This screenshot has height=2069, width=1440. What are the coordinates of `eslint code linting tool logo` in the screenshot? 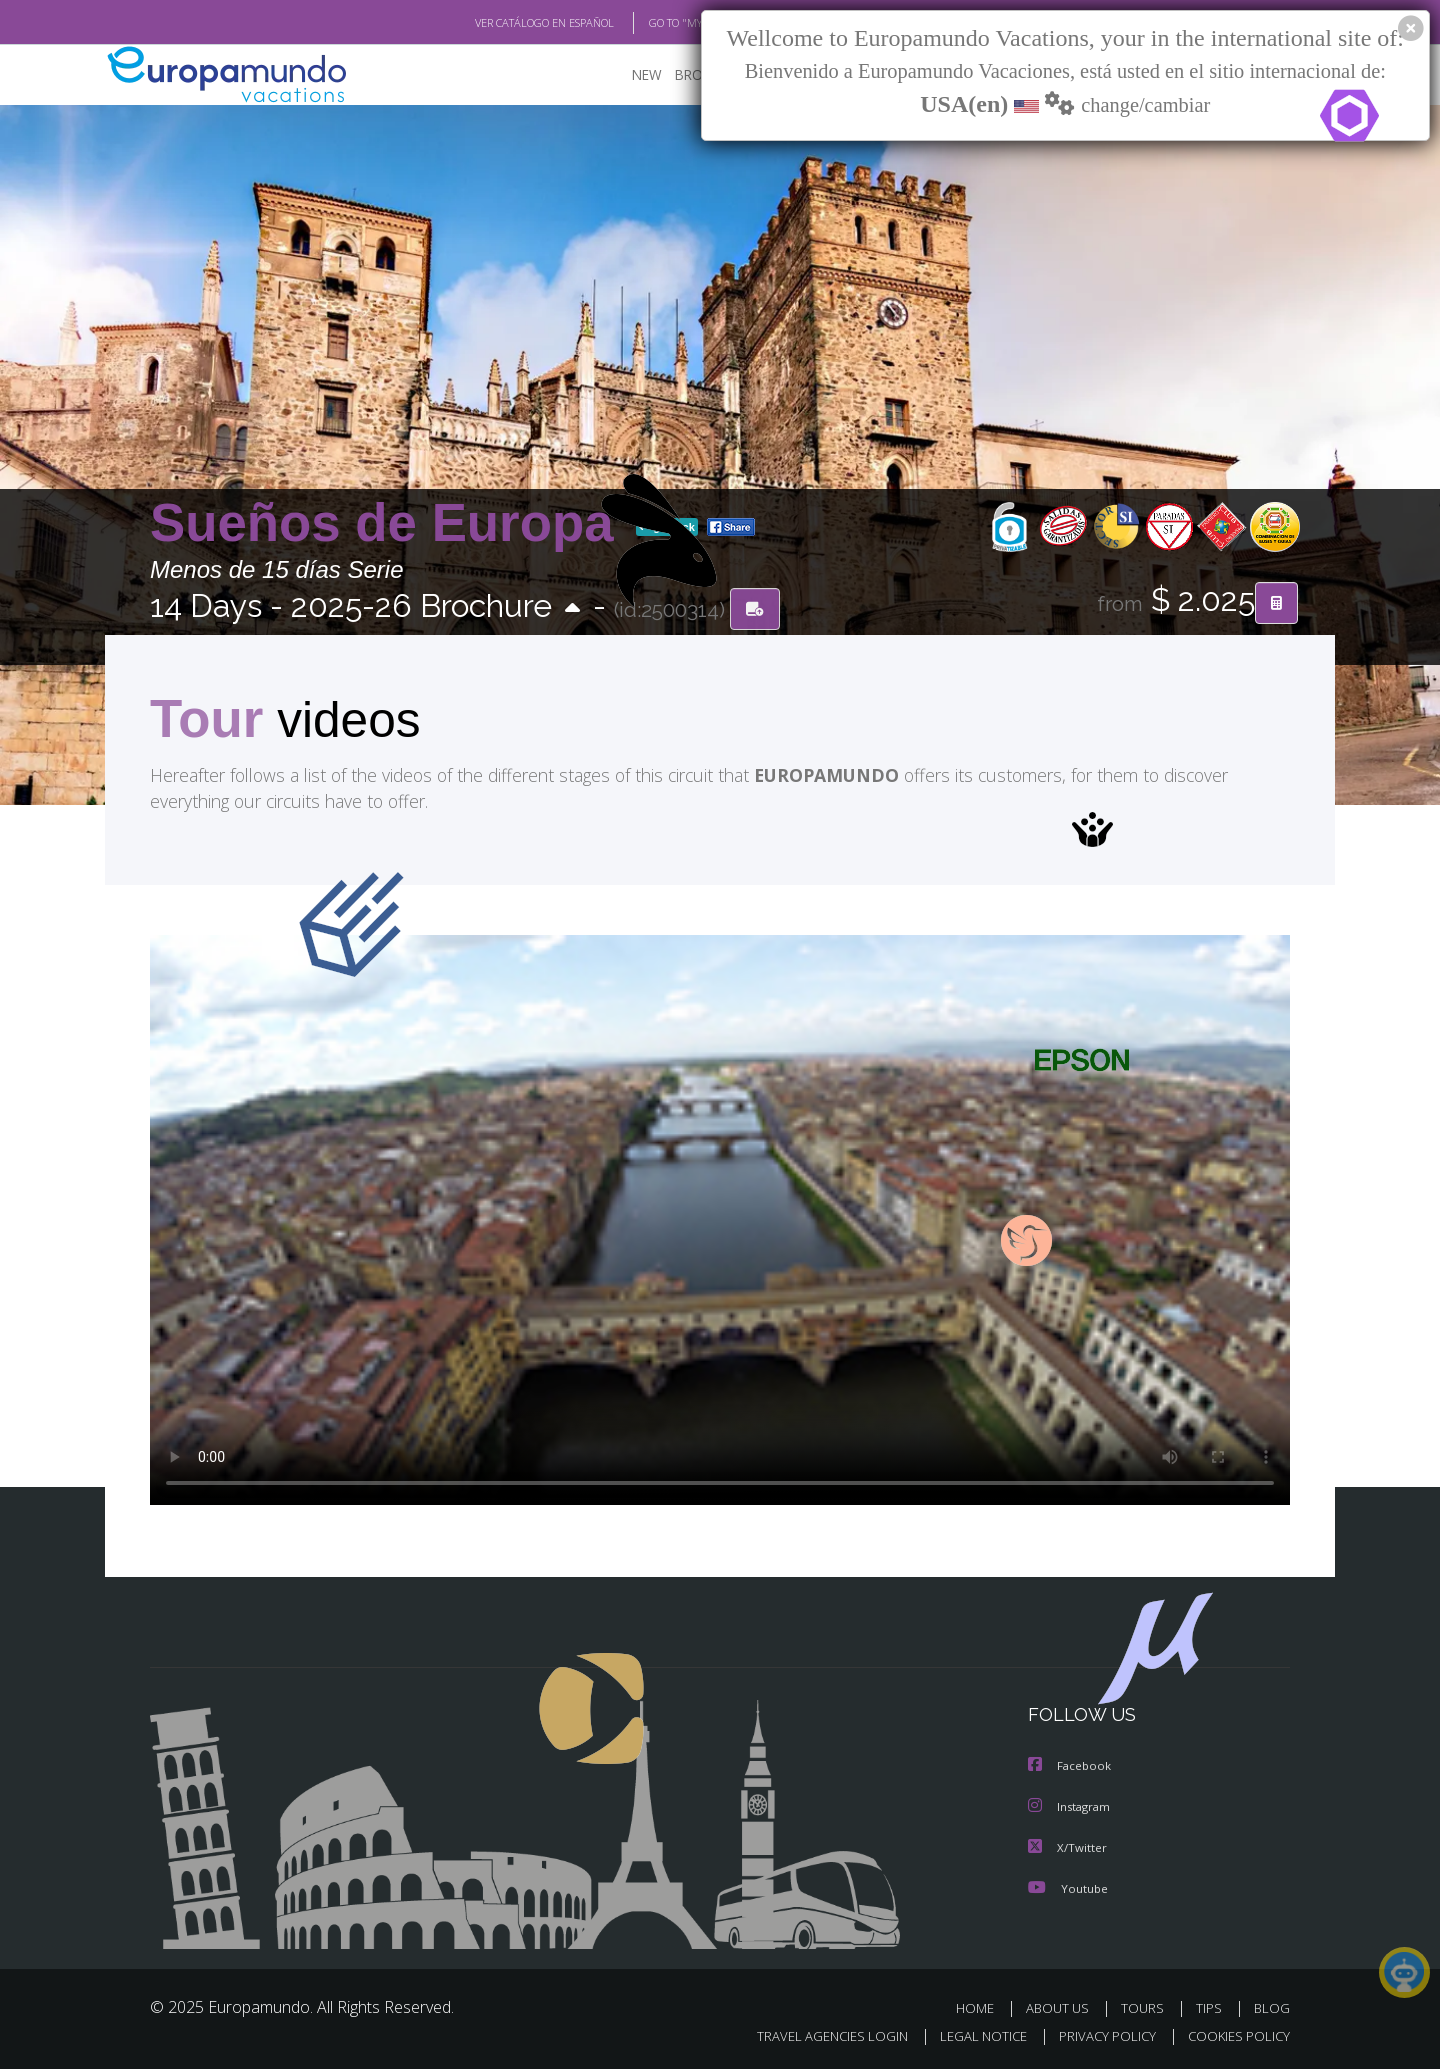 It's located at (1349, 115).